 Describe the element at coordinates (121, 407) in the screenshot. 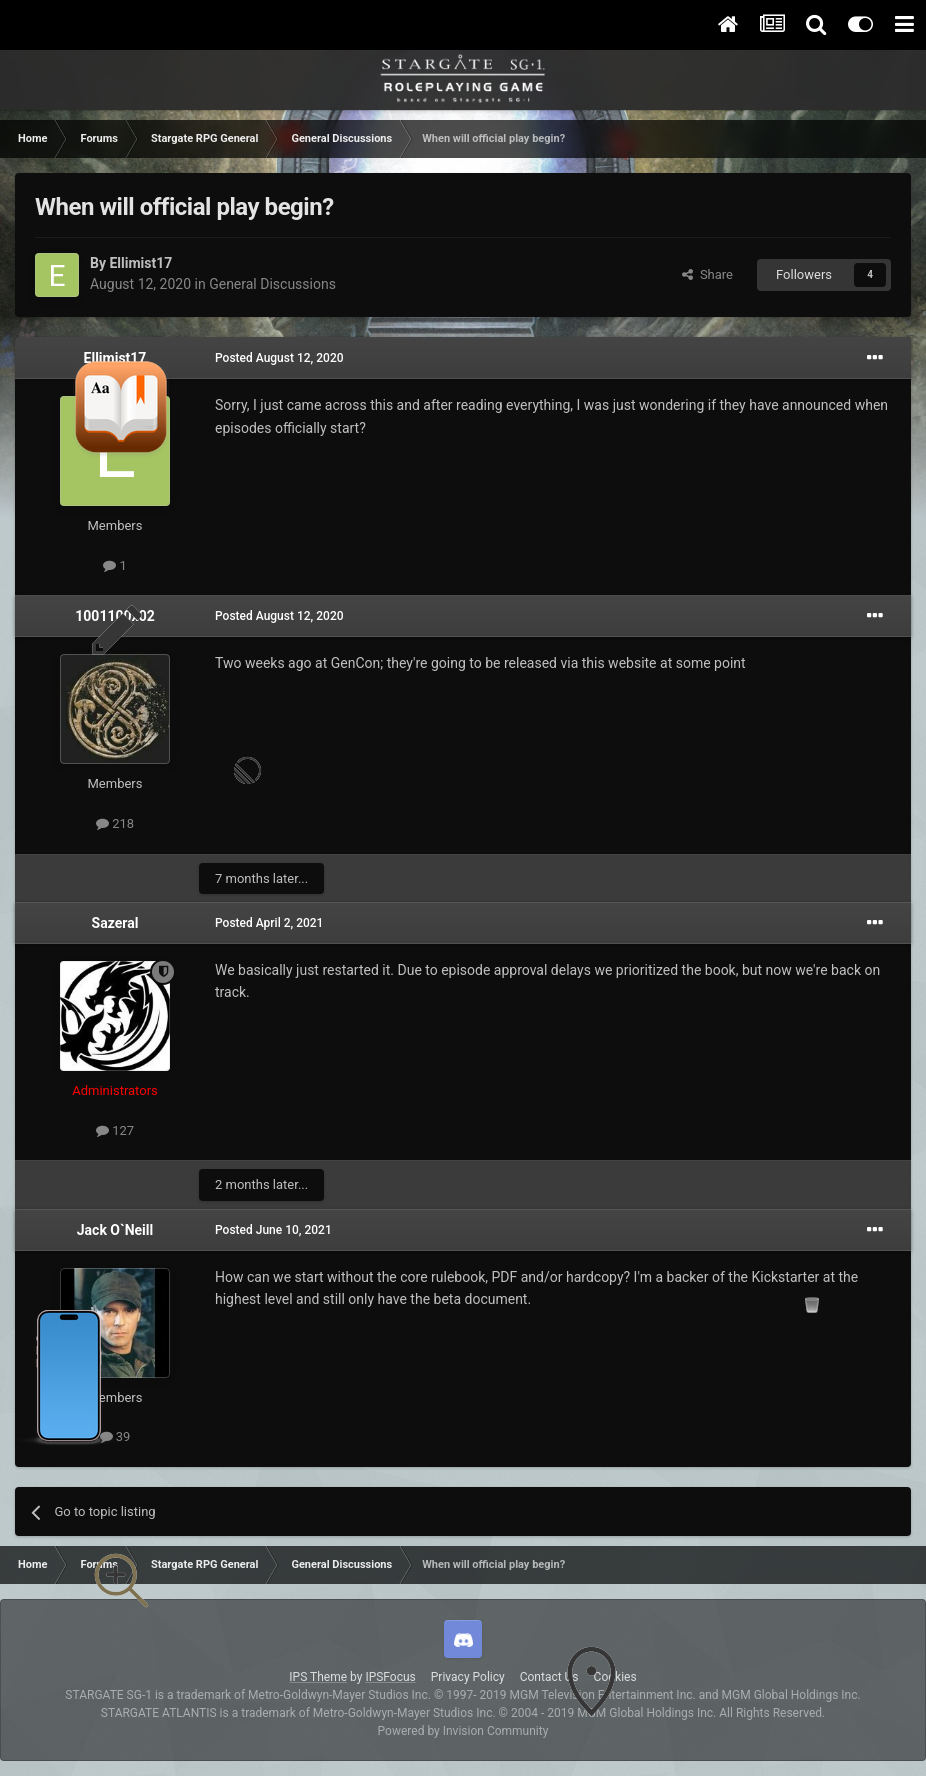

I see `open QuickLookup dictionary app` at that location.